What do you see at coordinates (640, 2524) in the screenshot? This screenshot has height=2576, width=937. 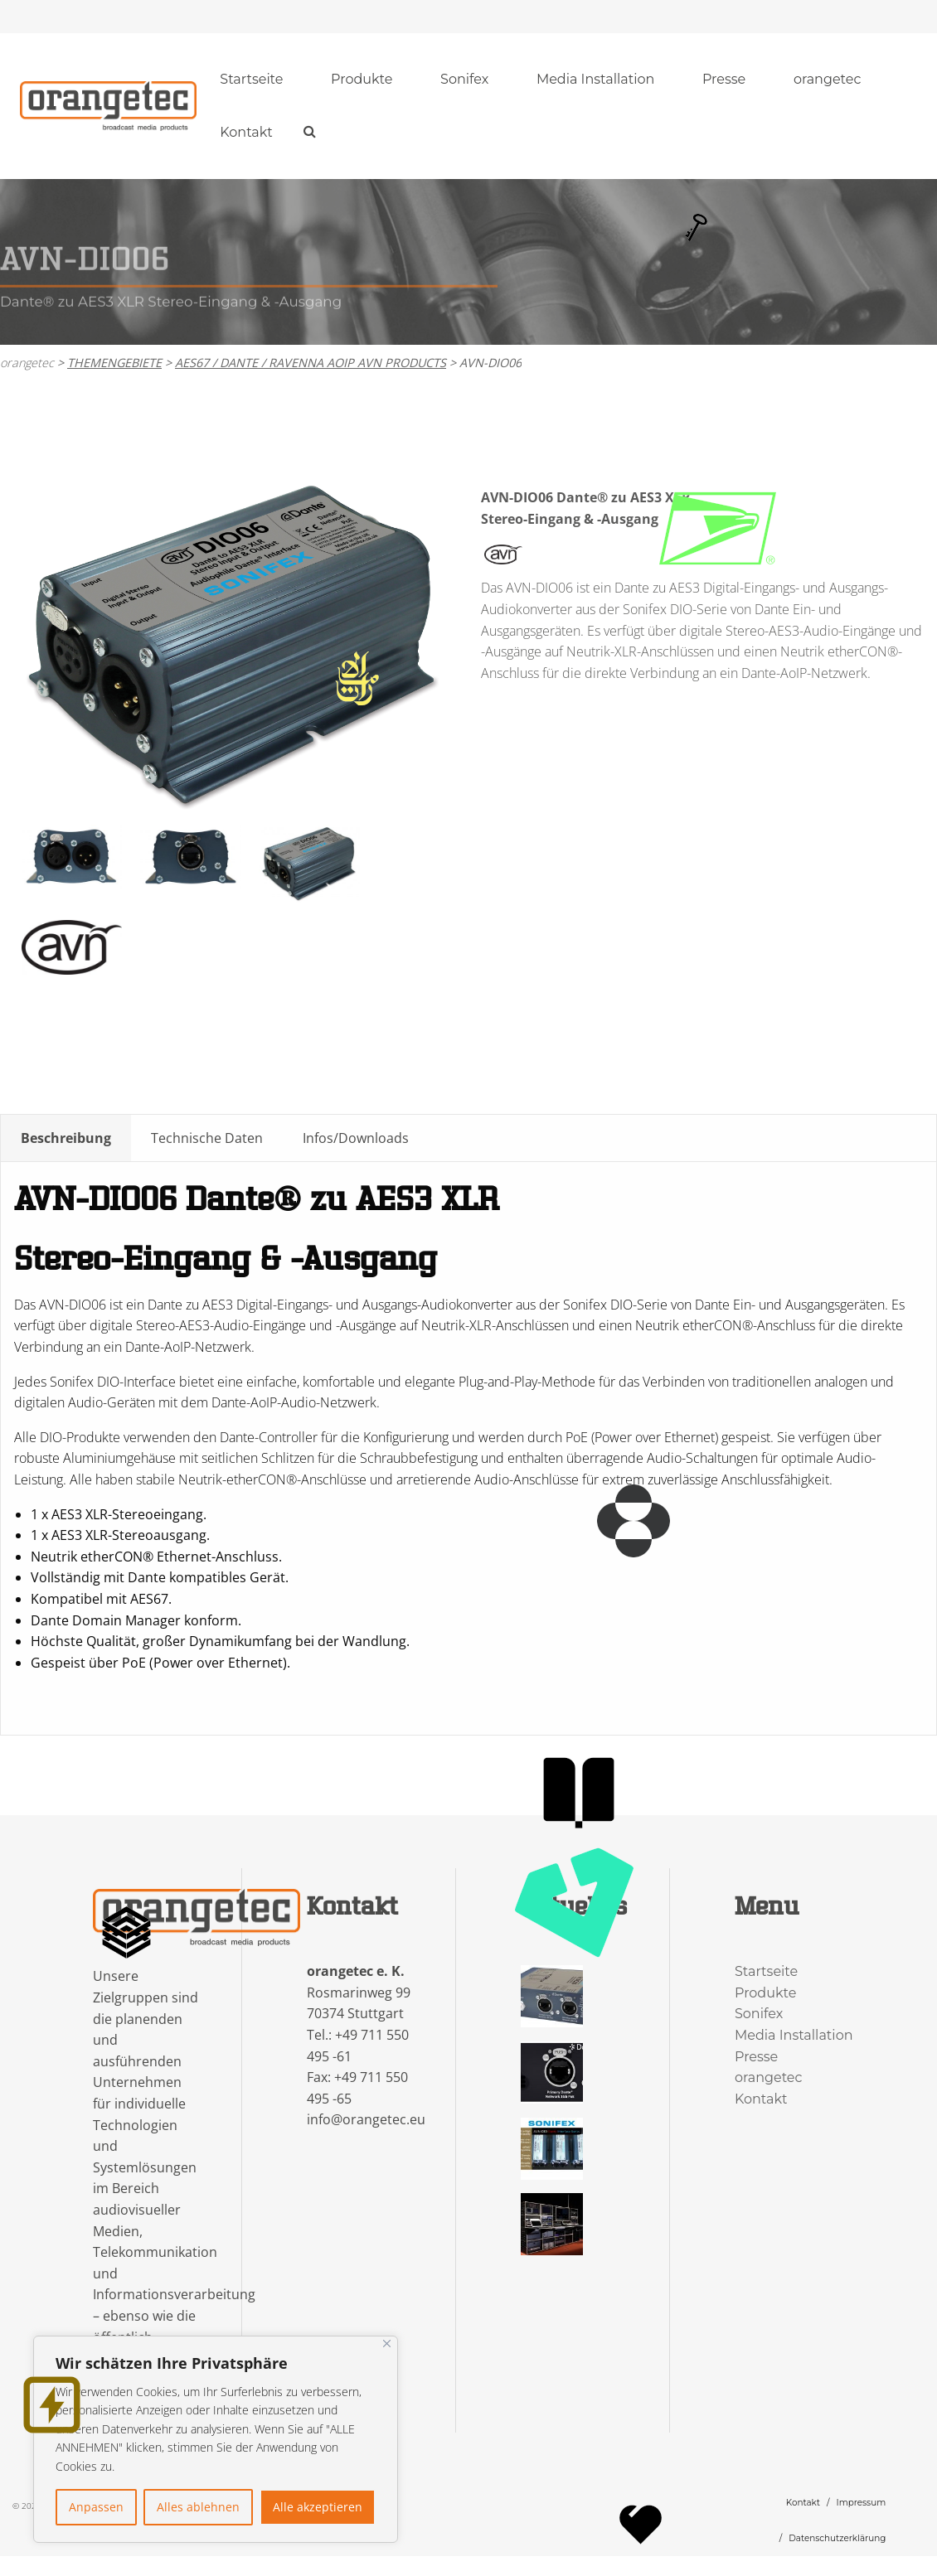 I see `add to favorites` at bounding box center [640, 2524].